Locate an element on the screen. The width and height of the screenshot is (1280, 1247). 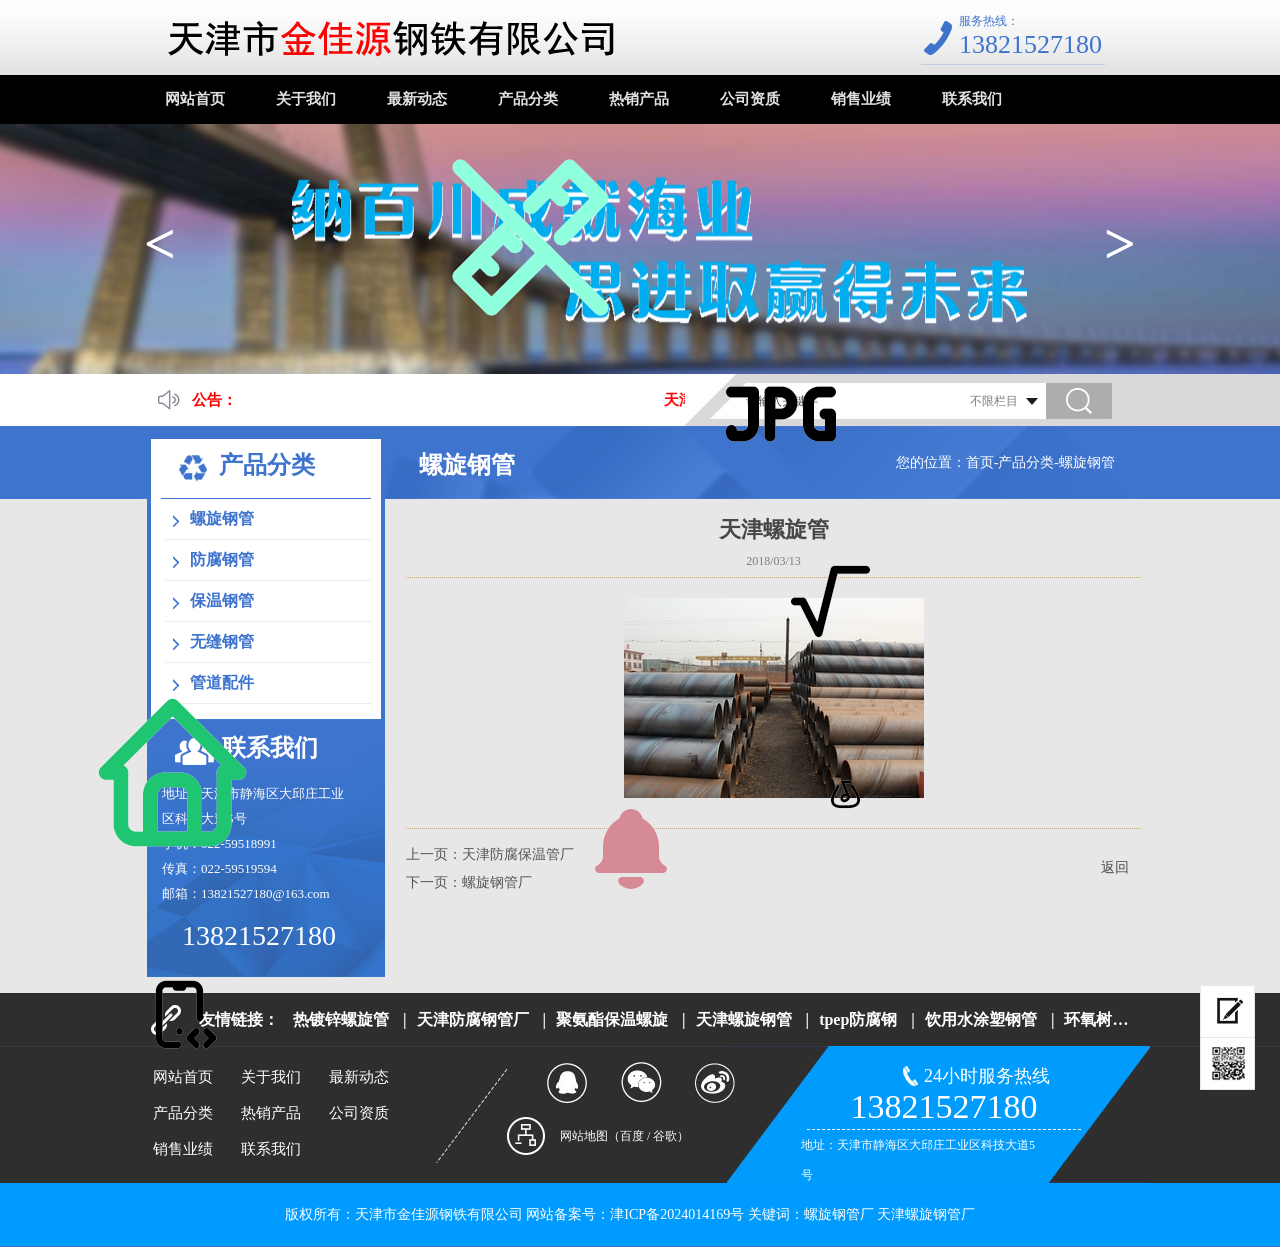
indicates a JPG image file type is located at coordinates (781, 414).